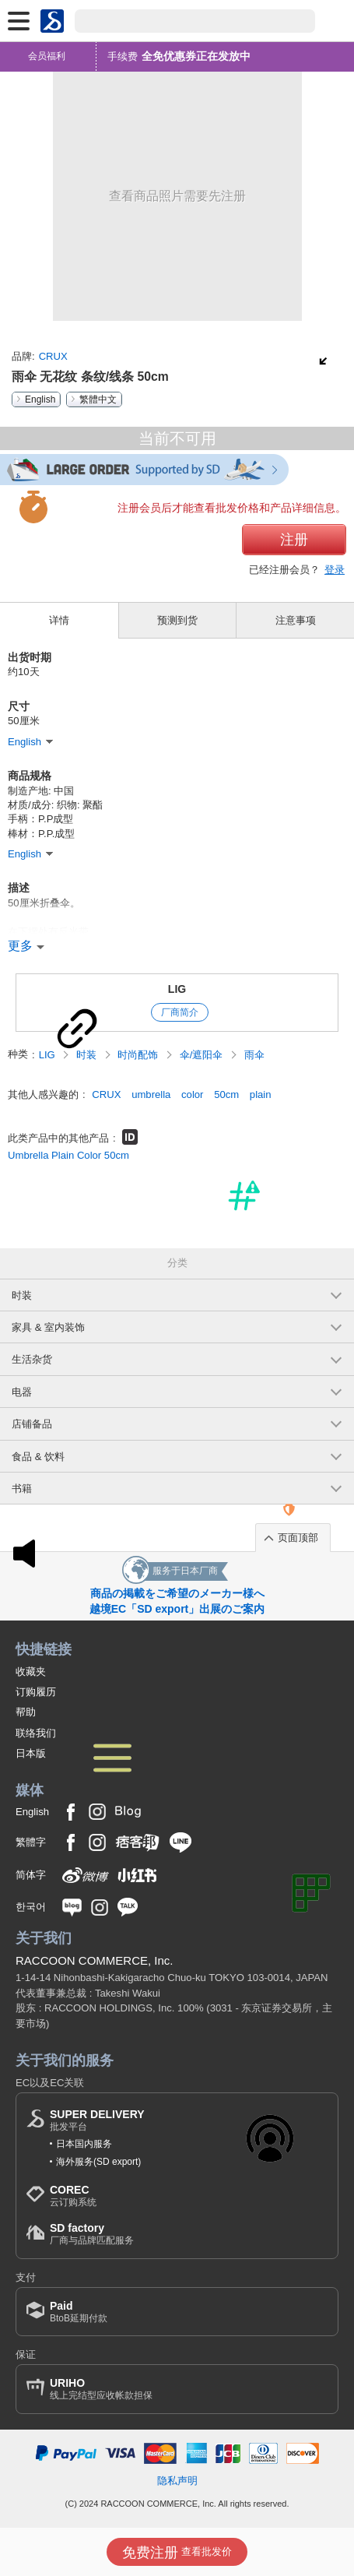 This screenshot has width=354, height=2576. Describe the element at coordinates (33, 508) in the screenshot. I see `start a timer or countdown` at that location.